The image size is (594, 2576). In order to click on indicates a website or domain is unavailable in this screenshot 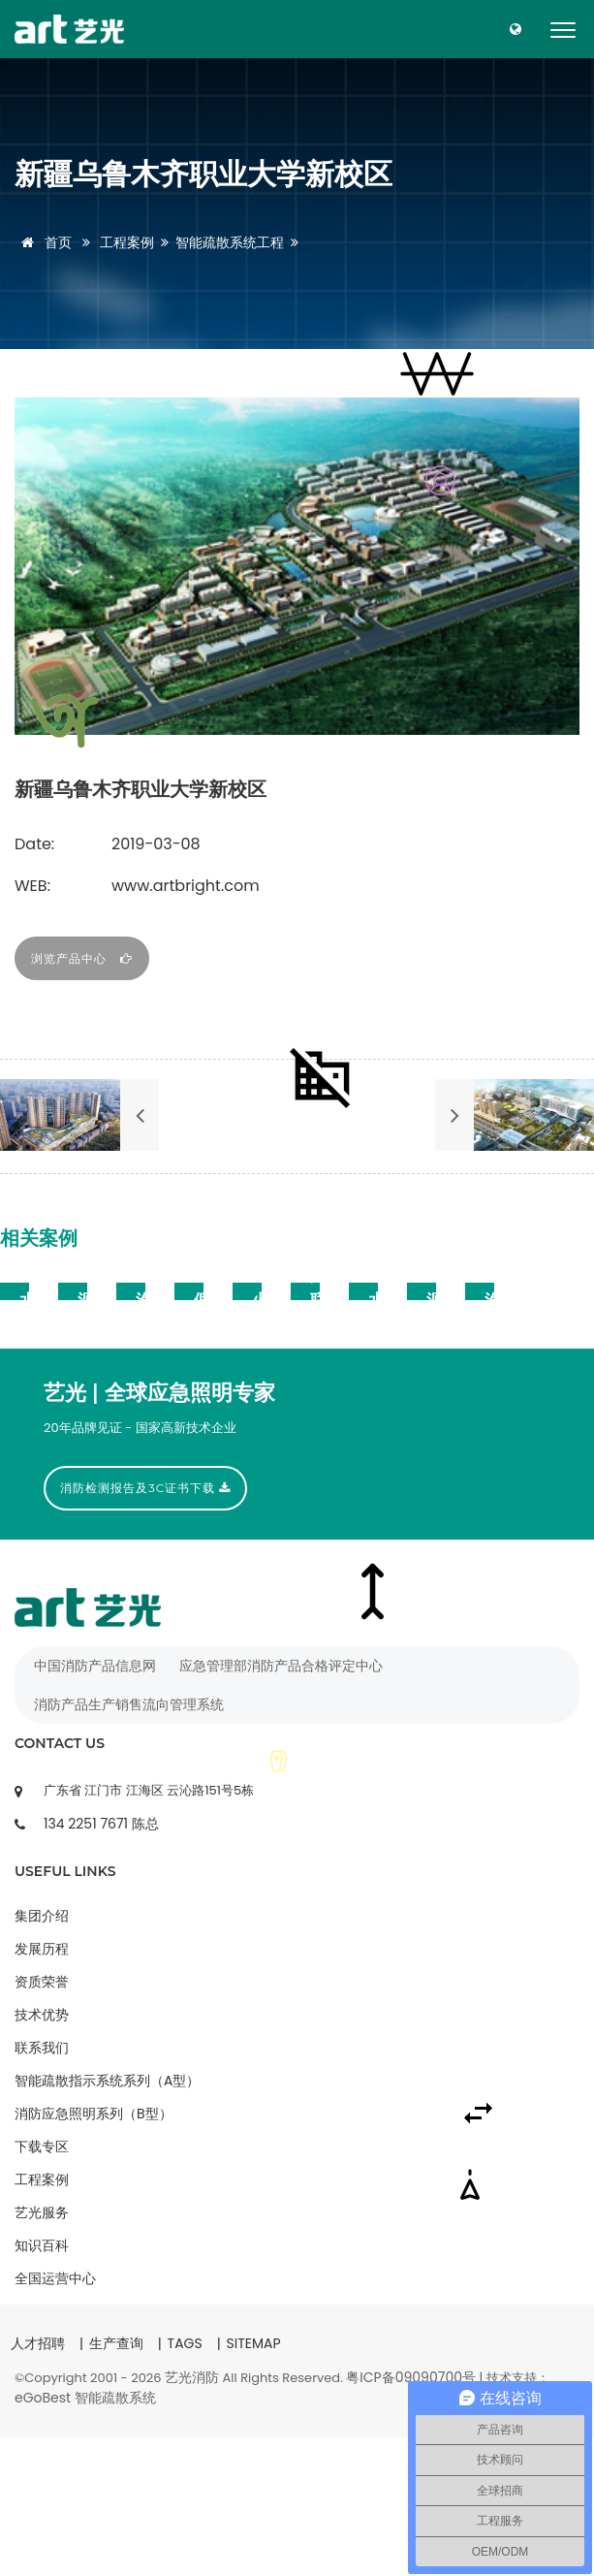, I will do `click(322, 1075)`.